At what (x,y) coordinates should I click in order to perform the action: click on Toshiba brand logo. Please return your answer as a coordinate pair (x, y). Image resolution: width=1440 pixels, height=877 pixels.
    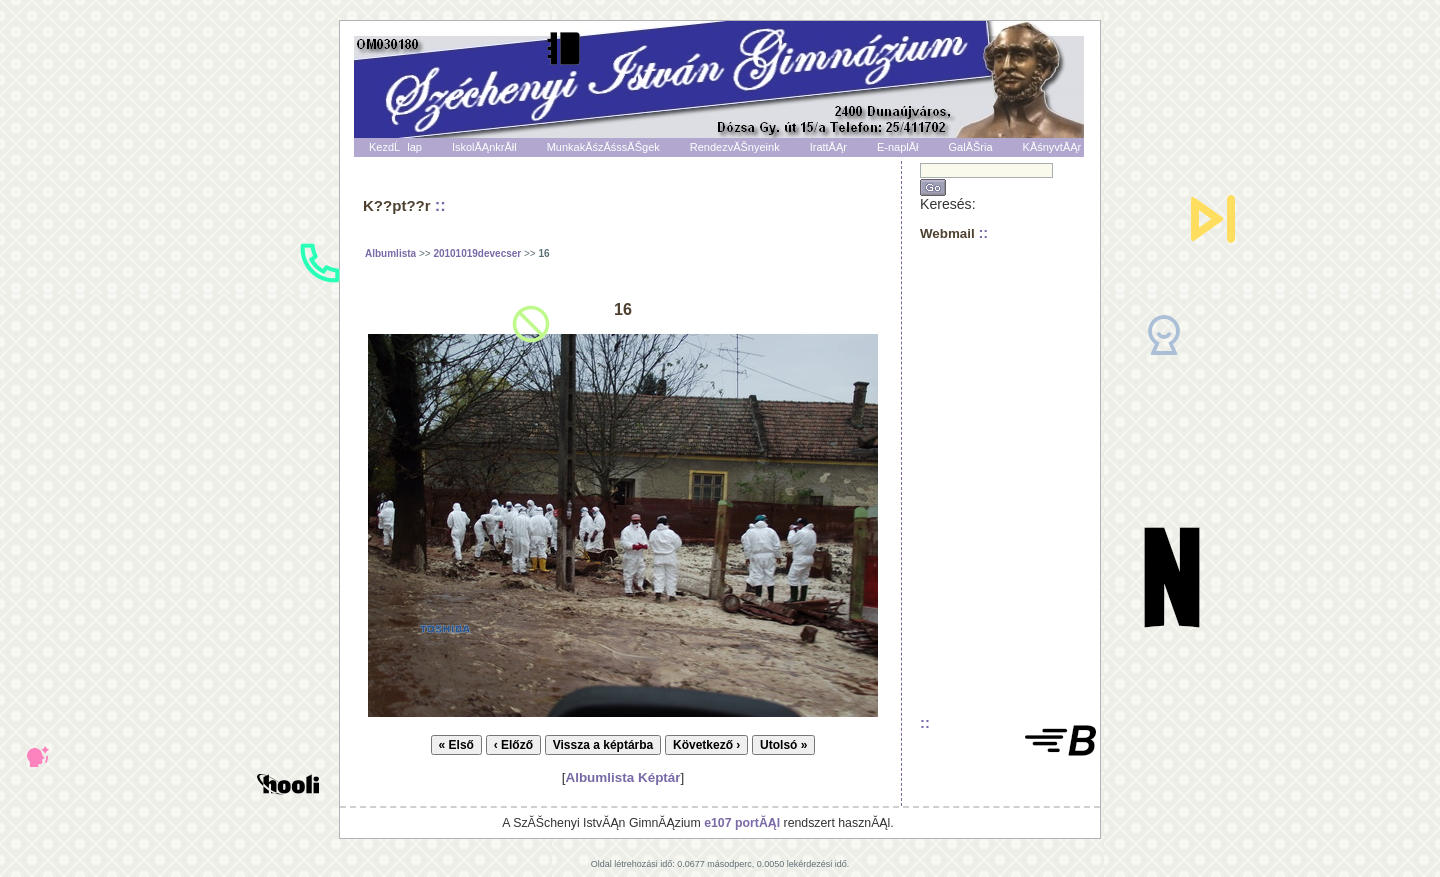
    Looking at the image, I should click on (445, 629).